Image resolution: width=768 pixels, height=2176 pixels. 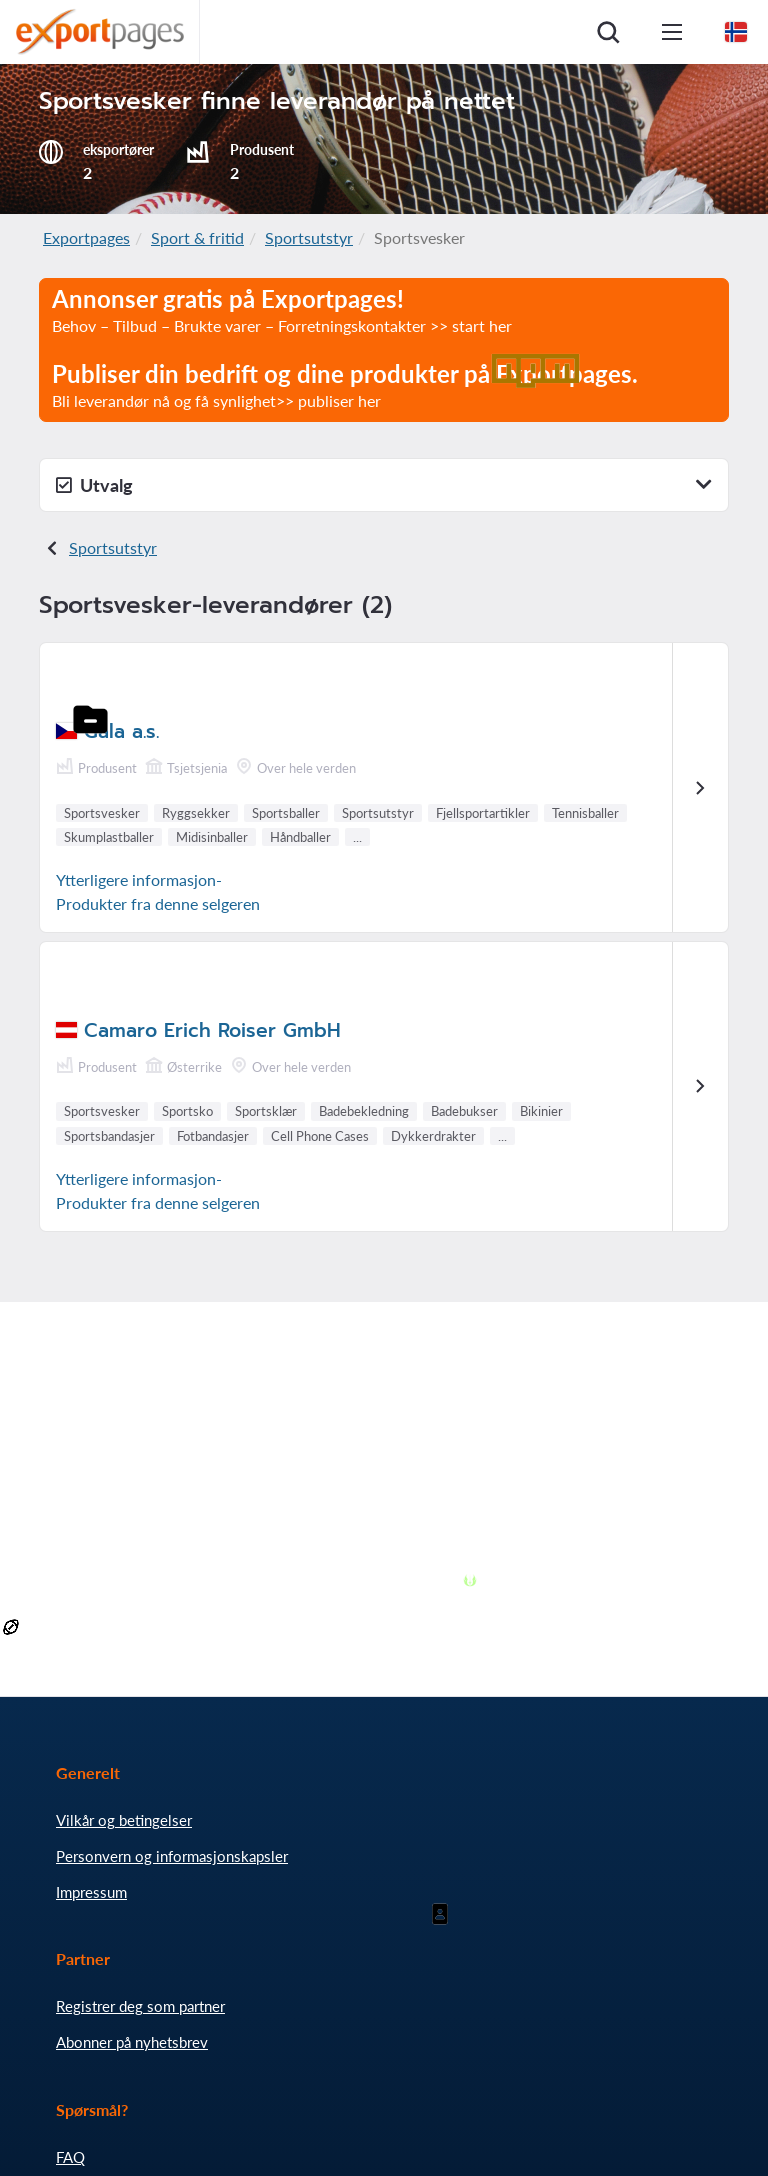 What do you see at coordinates (11, 1627) in the screenshot?
I see `view sports scores and updates` at bounding box center [11, 1627].